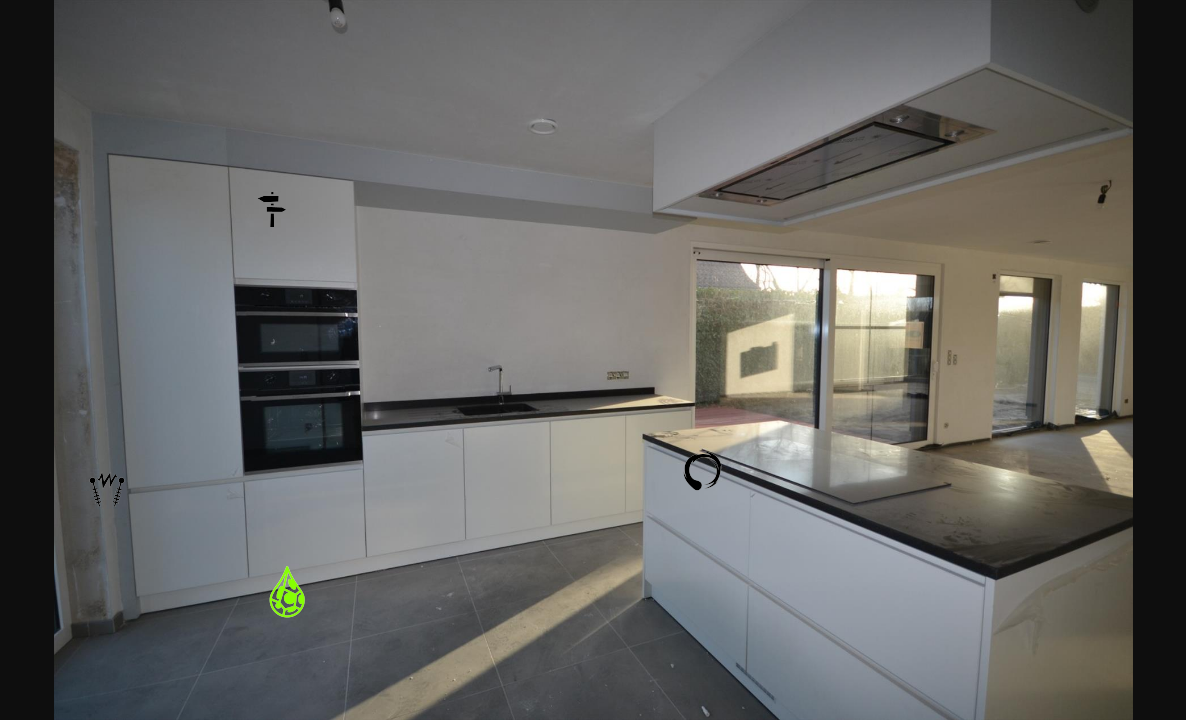  What do you see at coordinates (703, 471) in the screenshot?
I see `zen or meditation mode` at bounding box center [703, 471].